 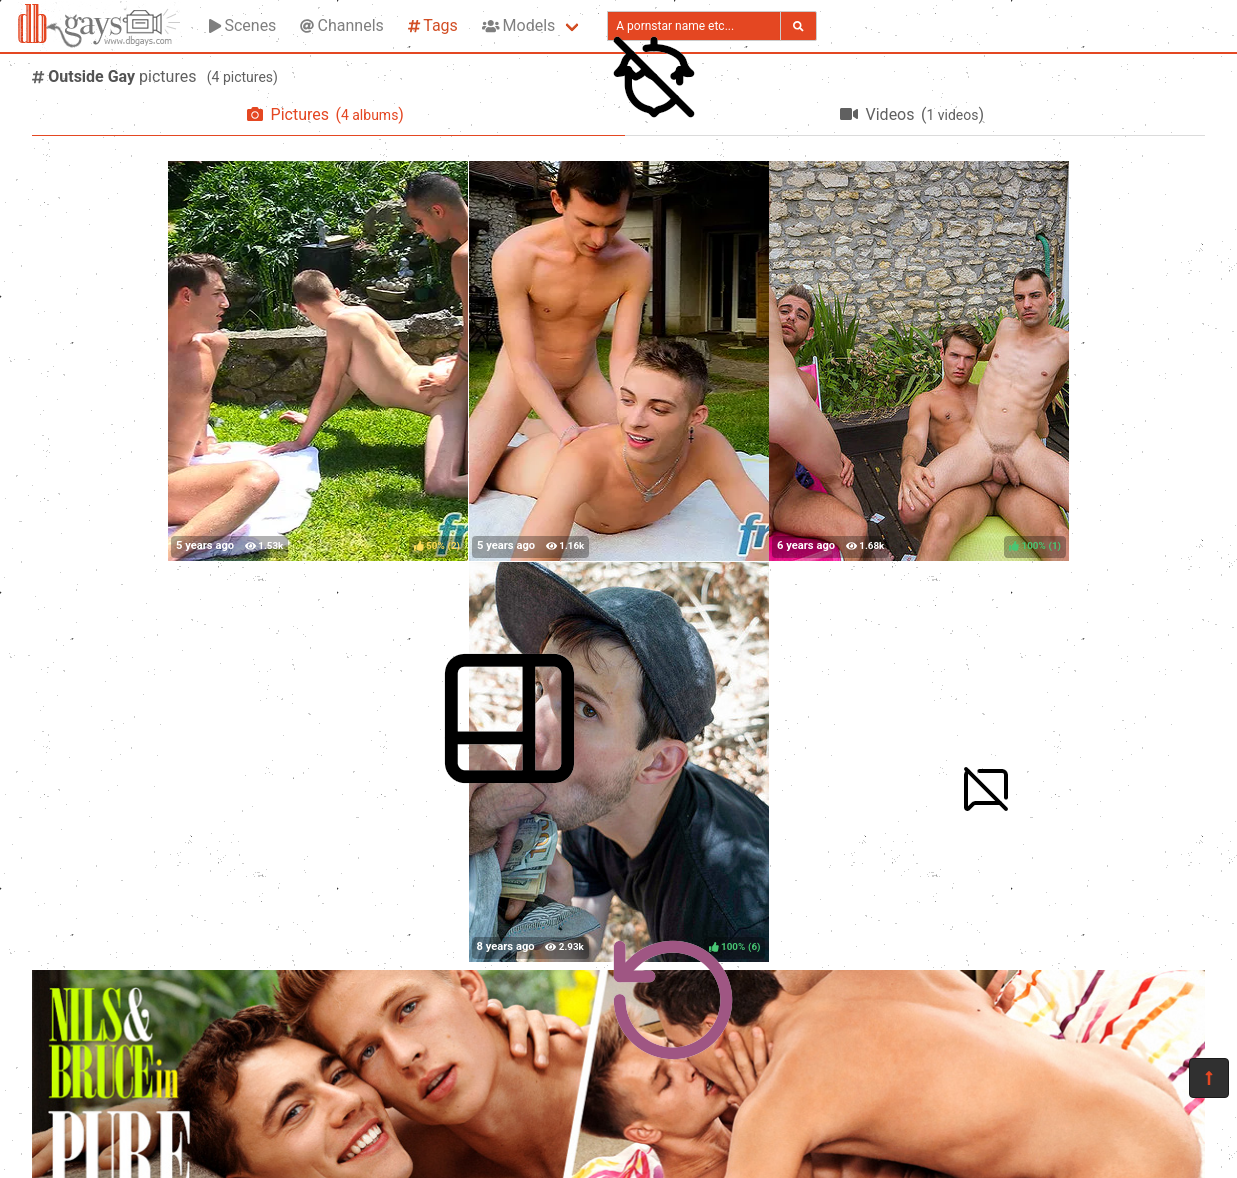 I want to click on indicates nut-free or no nuts allowed, so click(x=654, y=77).